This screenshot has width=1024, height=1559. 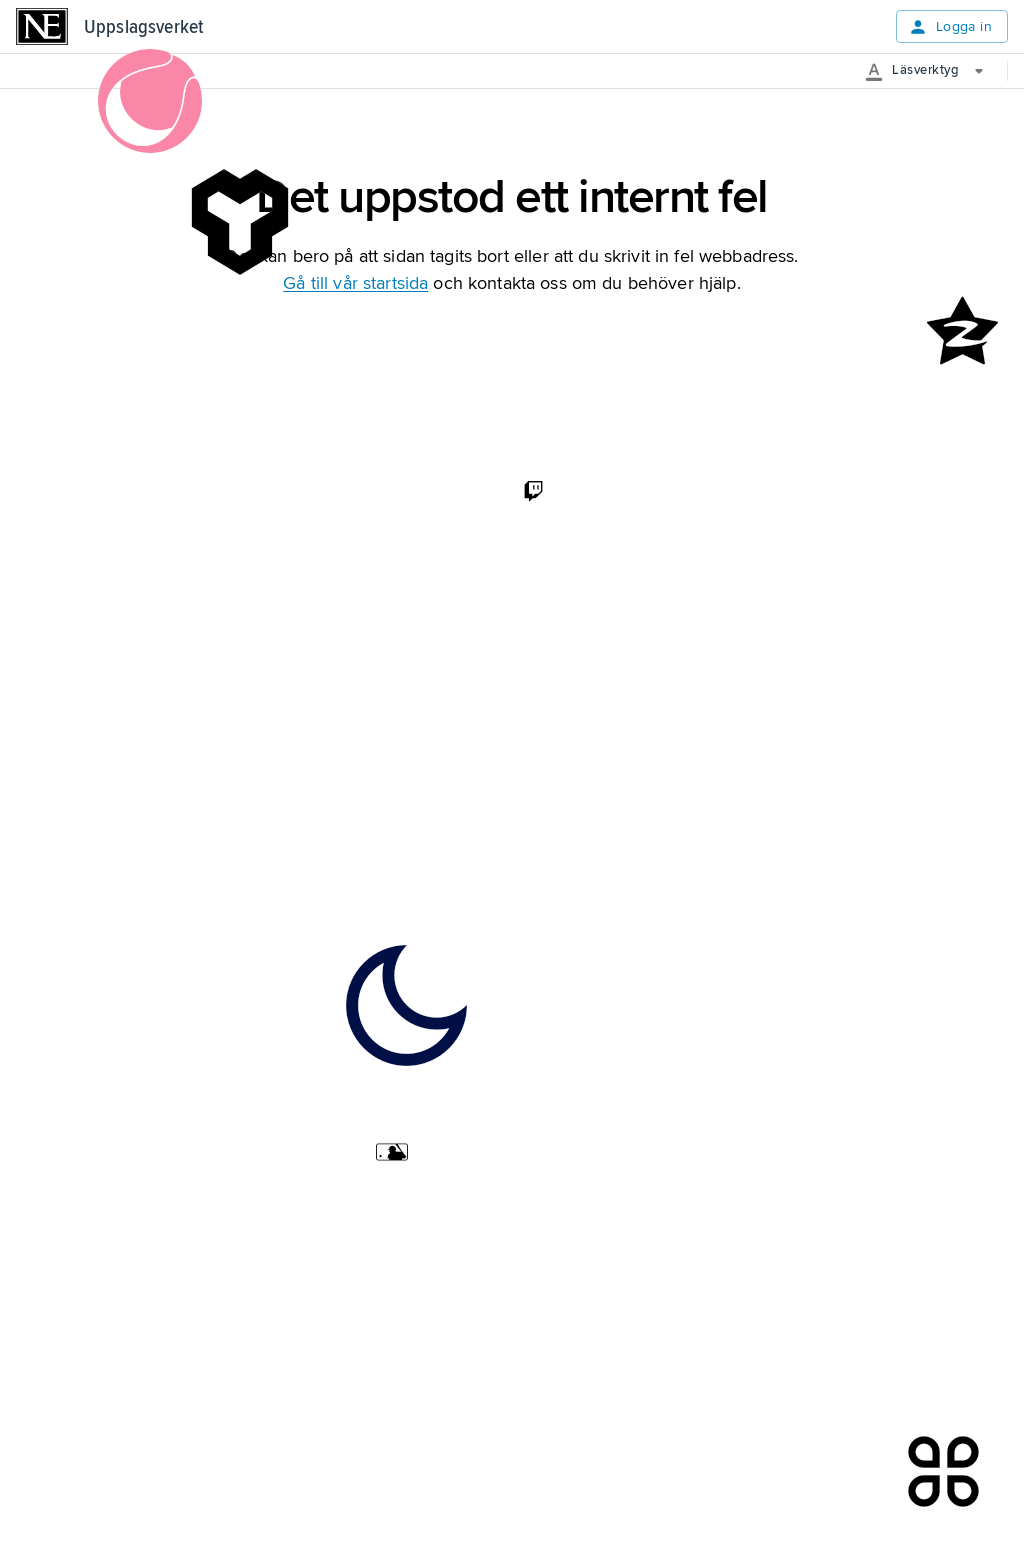 What do you see at coordinates (962, 330) in the screenshot?
I see `open Qzone social network` at bounding box center [962, 330].